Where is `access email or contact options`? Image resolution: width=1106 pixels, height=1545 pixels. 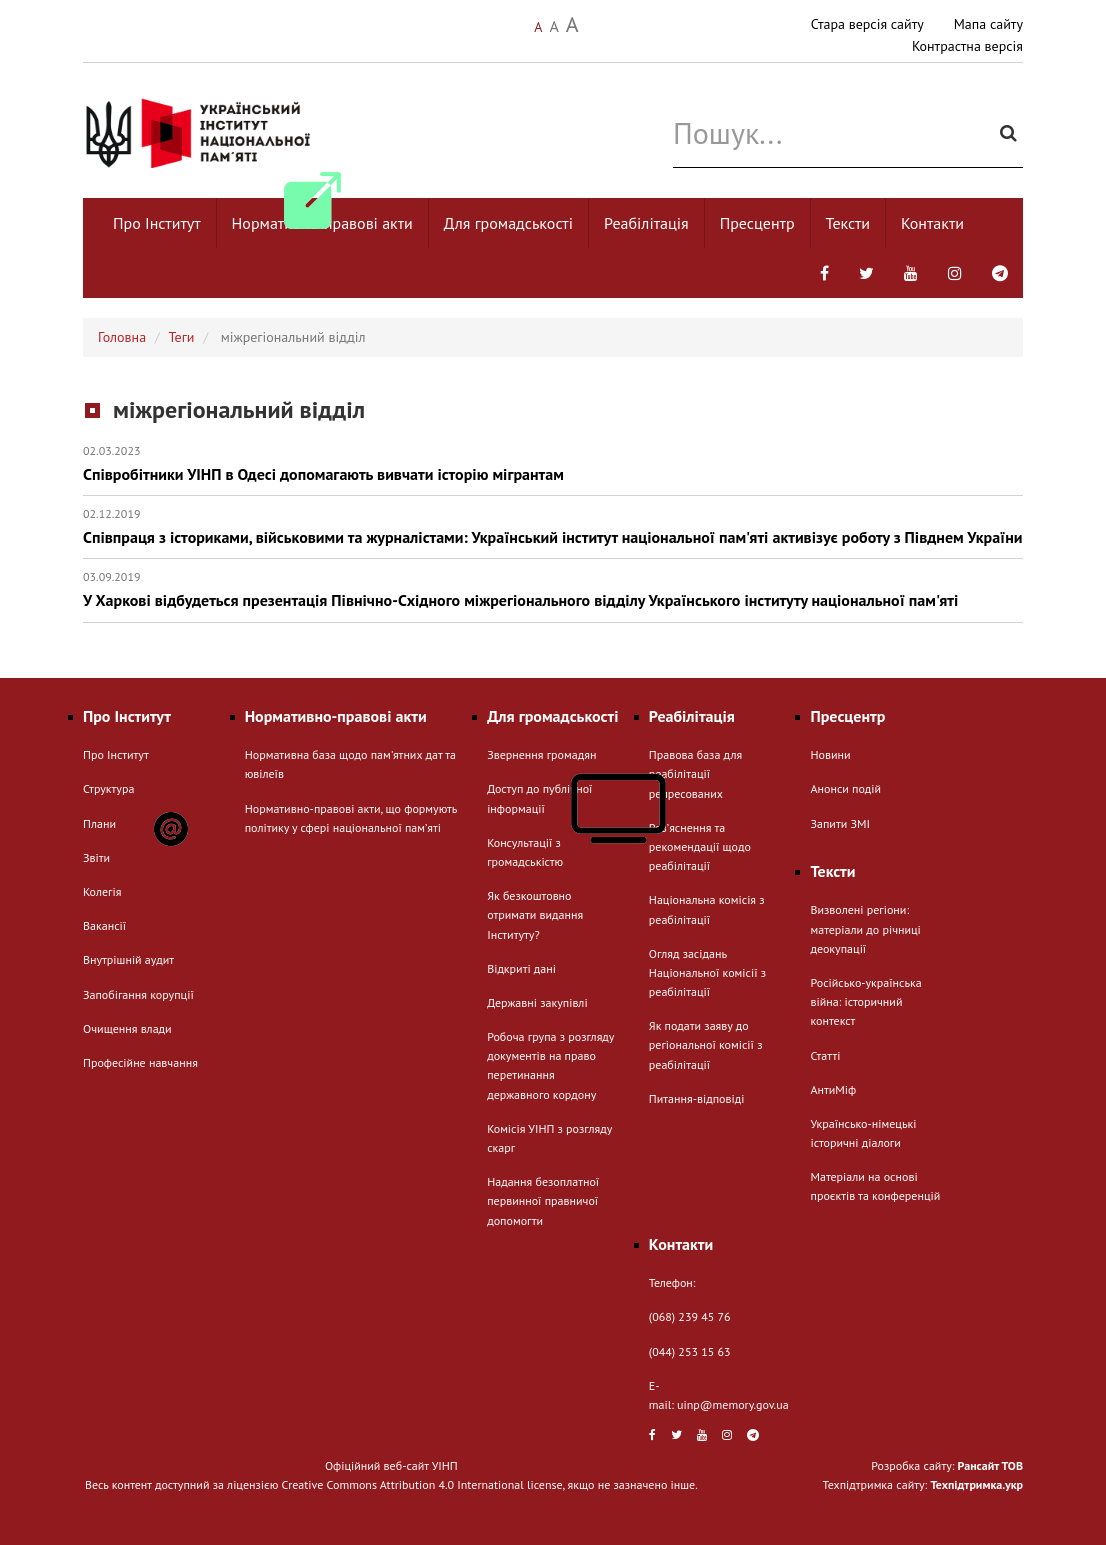
access email or contact options is located at coordinates (171, 829).